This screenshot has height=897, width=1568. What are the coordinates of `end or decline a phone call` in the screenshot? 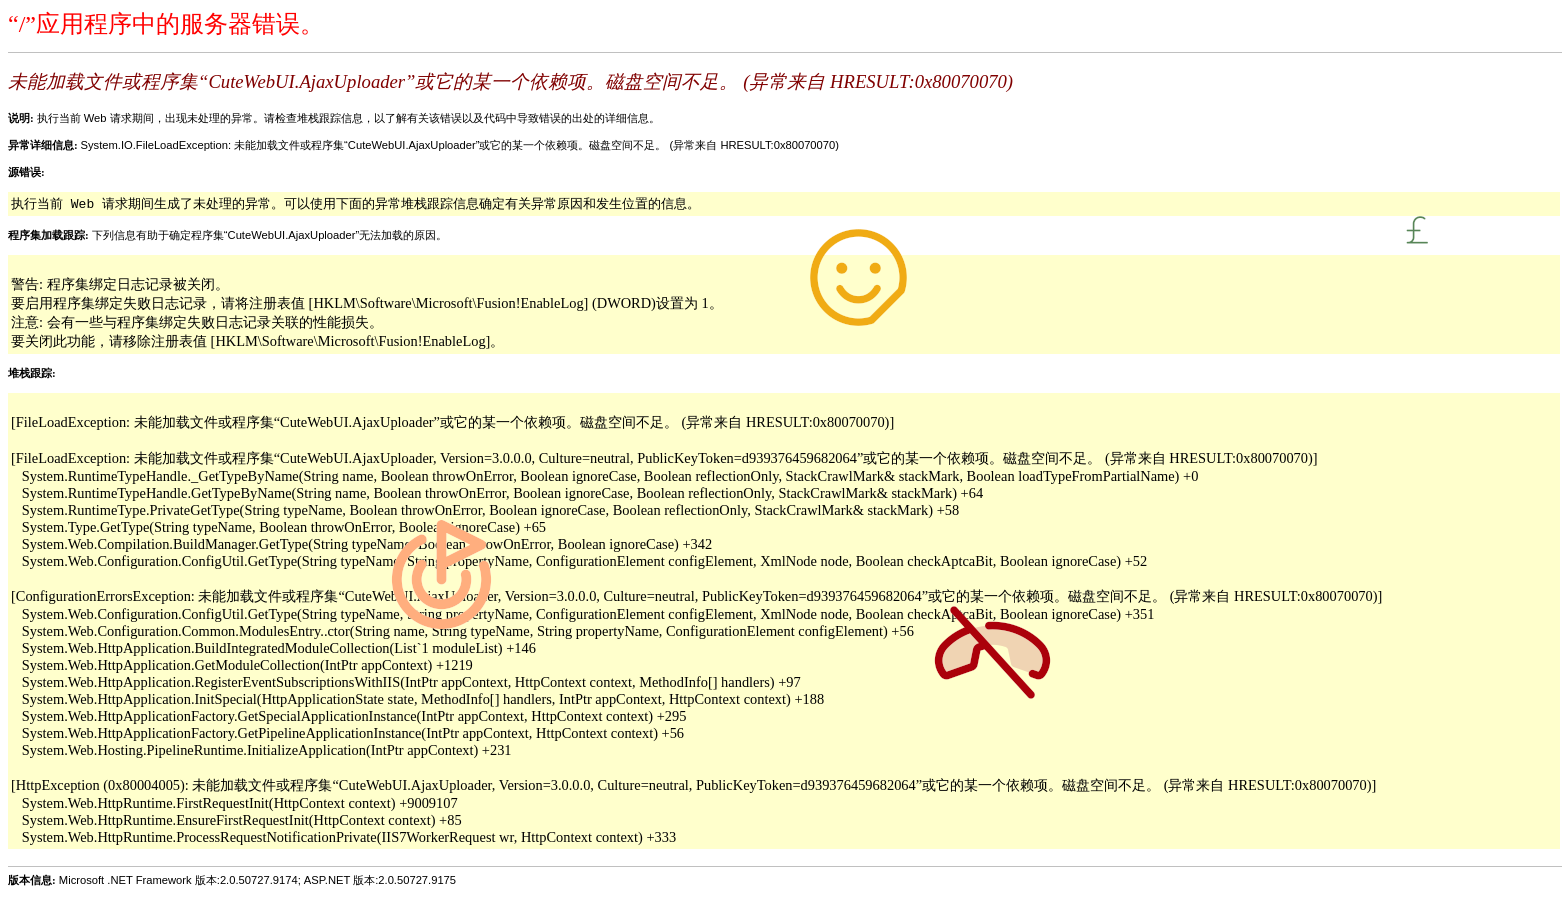 It's located at (992, 652).